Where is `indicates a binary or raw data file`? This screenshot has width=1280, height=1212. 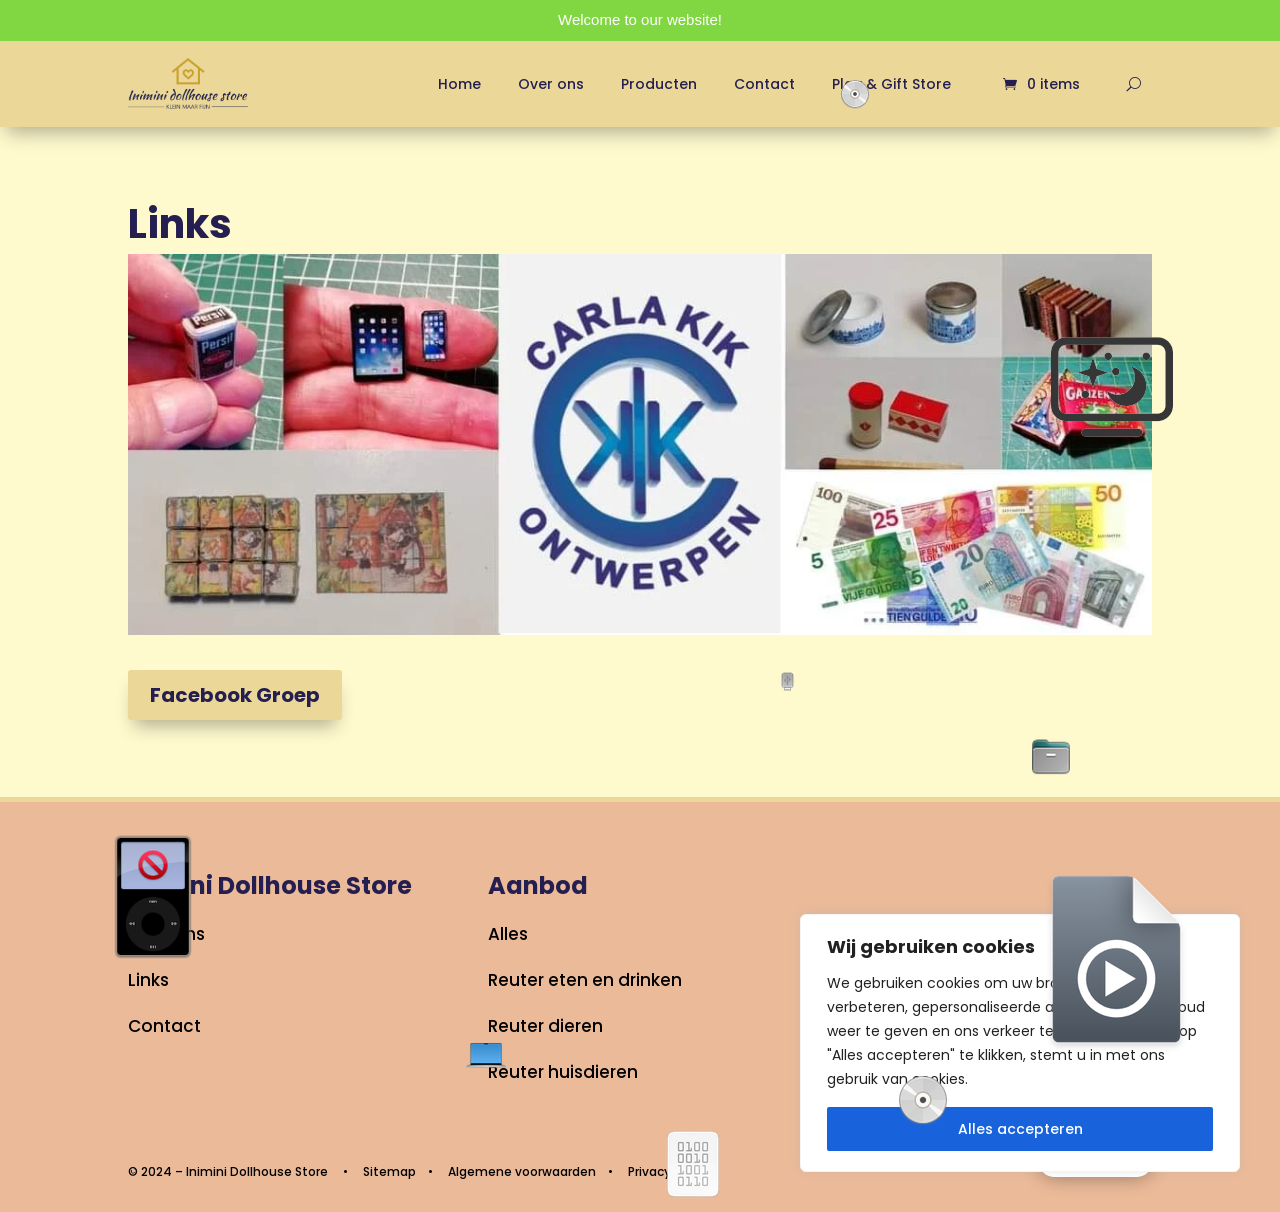 indicates a binary or raw data file is located at coordinates (693, 1164).